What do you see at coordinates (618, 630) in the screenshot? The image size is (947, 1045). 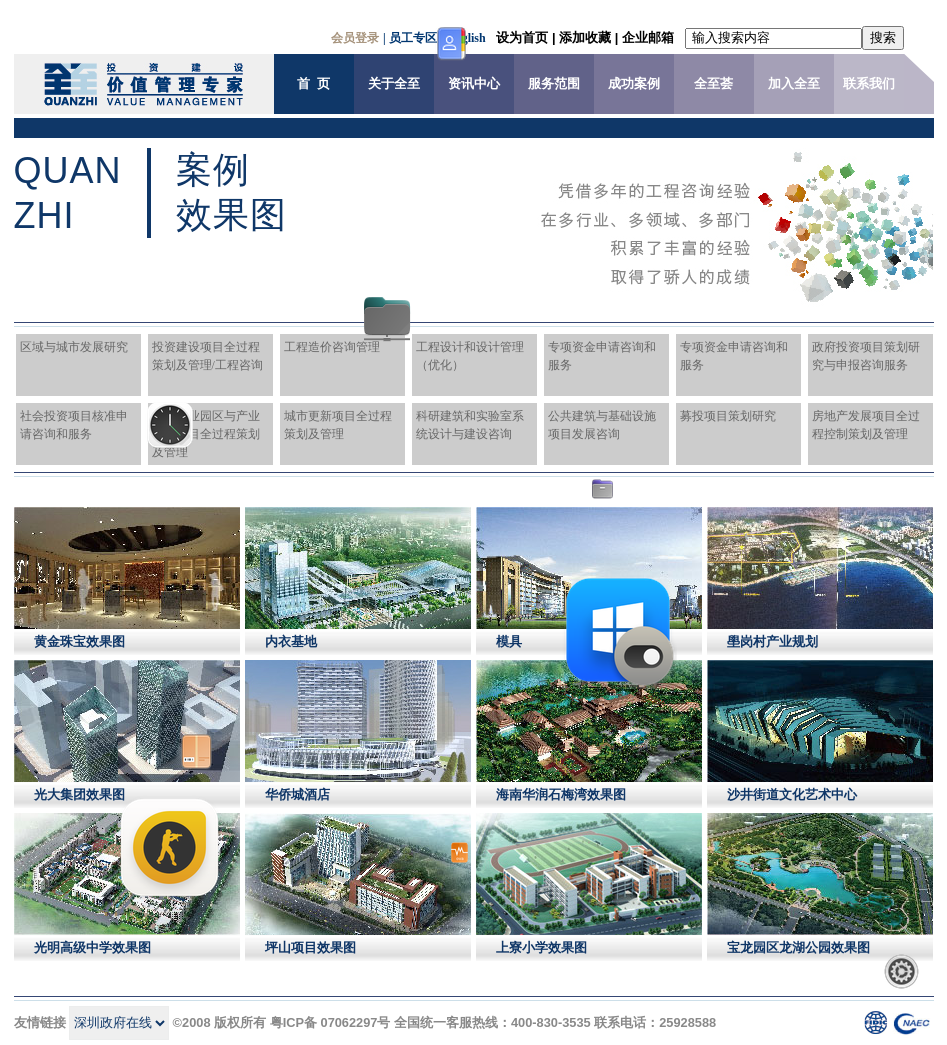 I see `launch winetricks to configure wine settings` at bounding box center [618, 630].